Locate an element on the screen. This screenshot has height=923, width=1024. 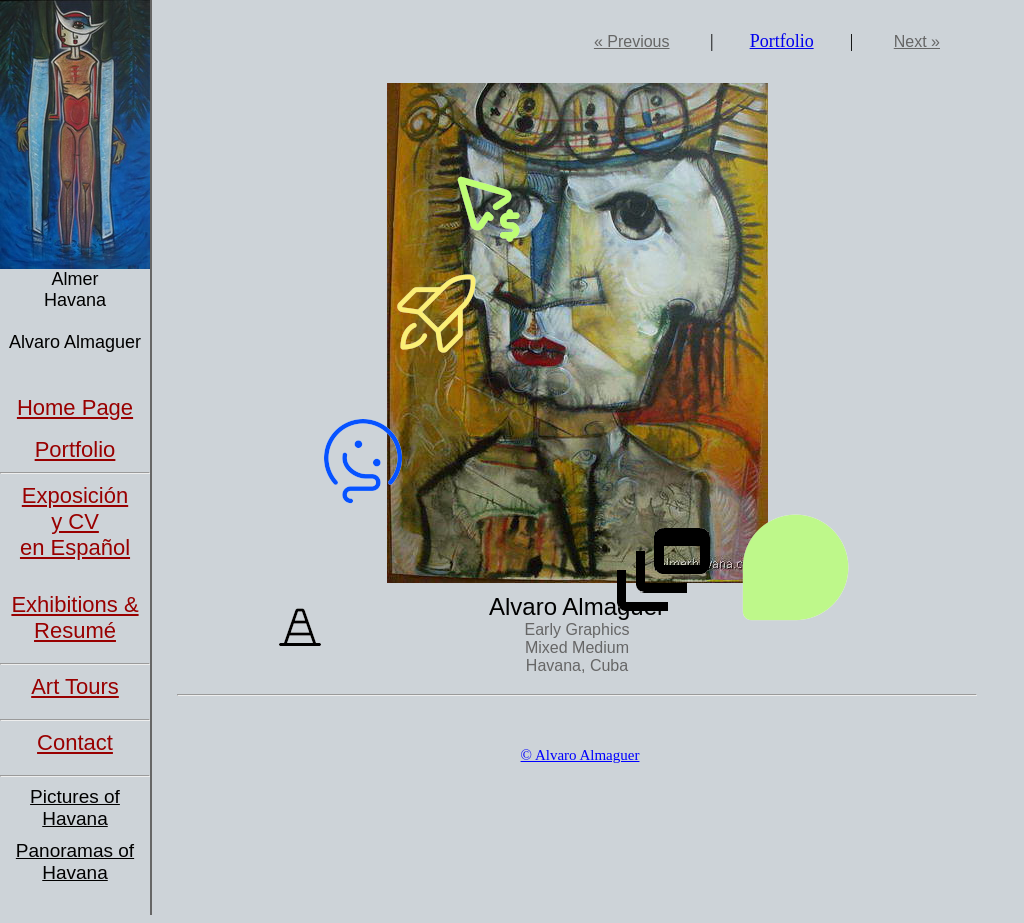
launch or deploy a new project is located at coordinates (438, 312).